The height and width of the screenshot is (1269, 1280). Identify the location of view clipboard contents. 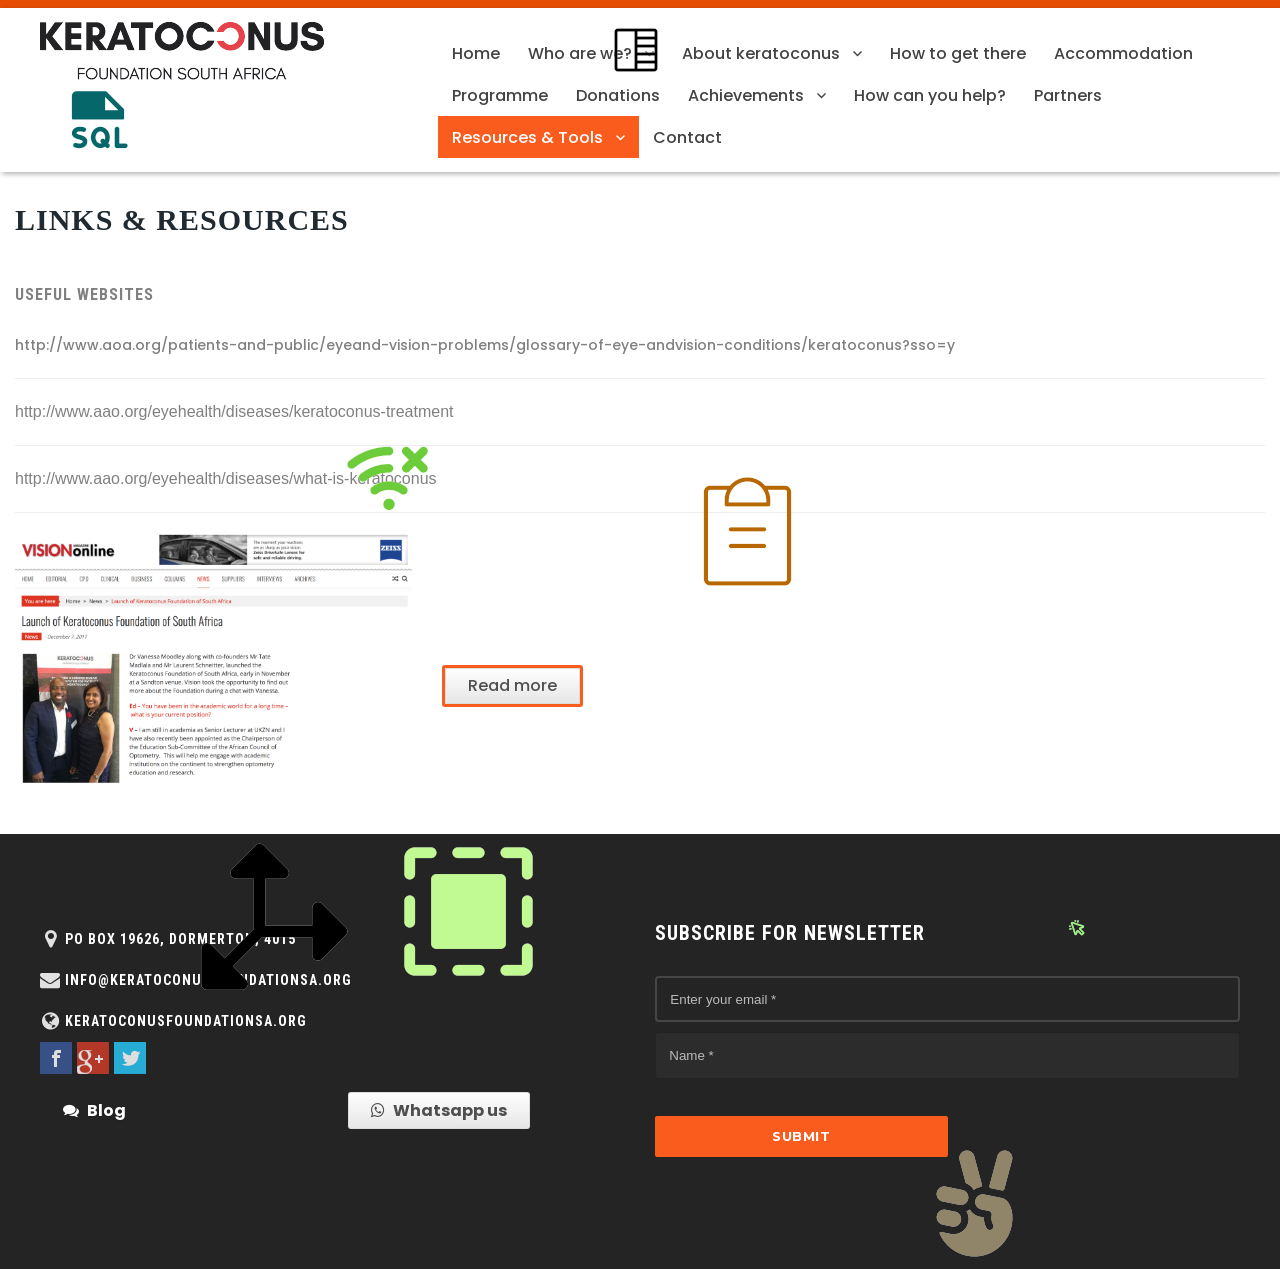
(747, 533).